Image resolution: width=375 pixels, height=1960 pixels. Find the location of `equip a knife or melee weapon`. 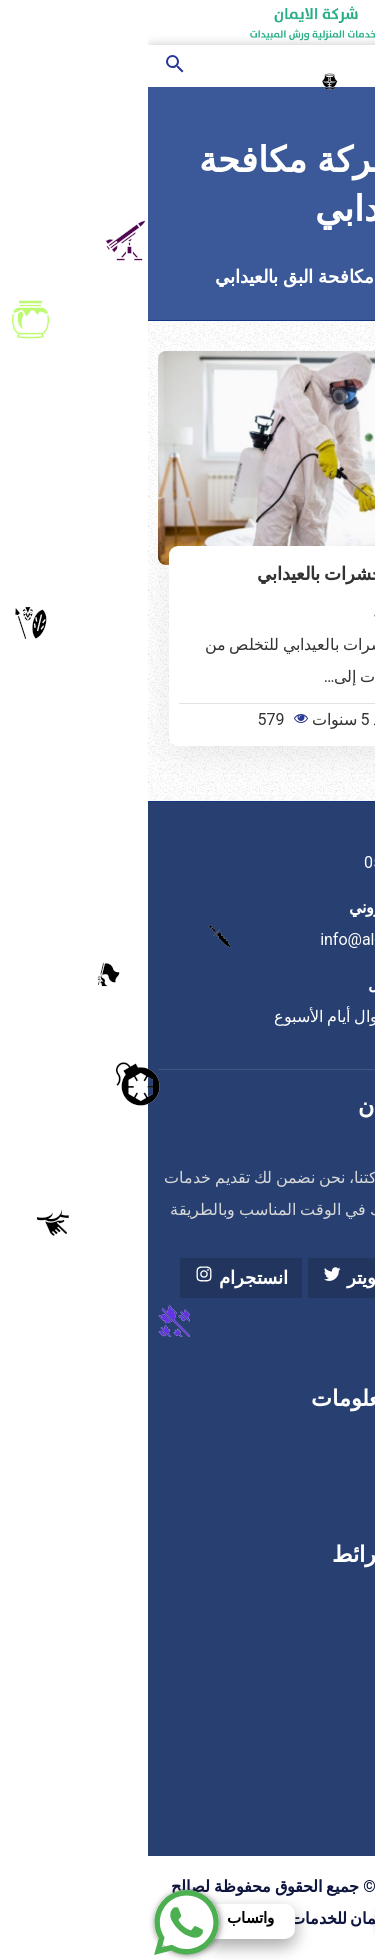

equip a knife or melee weapon is located at coordinates (220, 936).